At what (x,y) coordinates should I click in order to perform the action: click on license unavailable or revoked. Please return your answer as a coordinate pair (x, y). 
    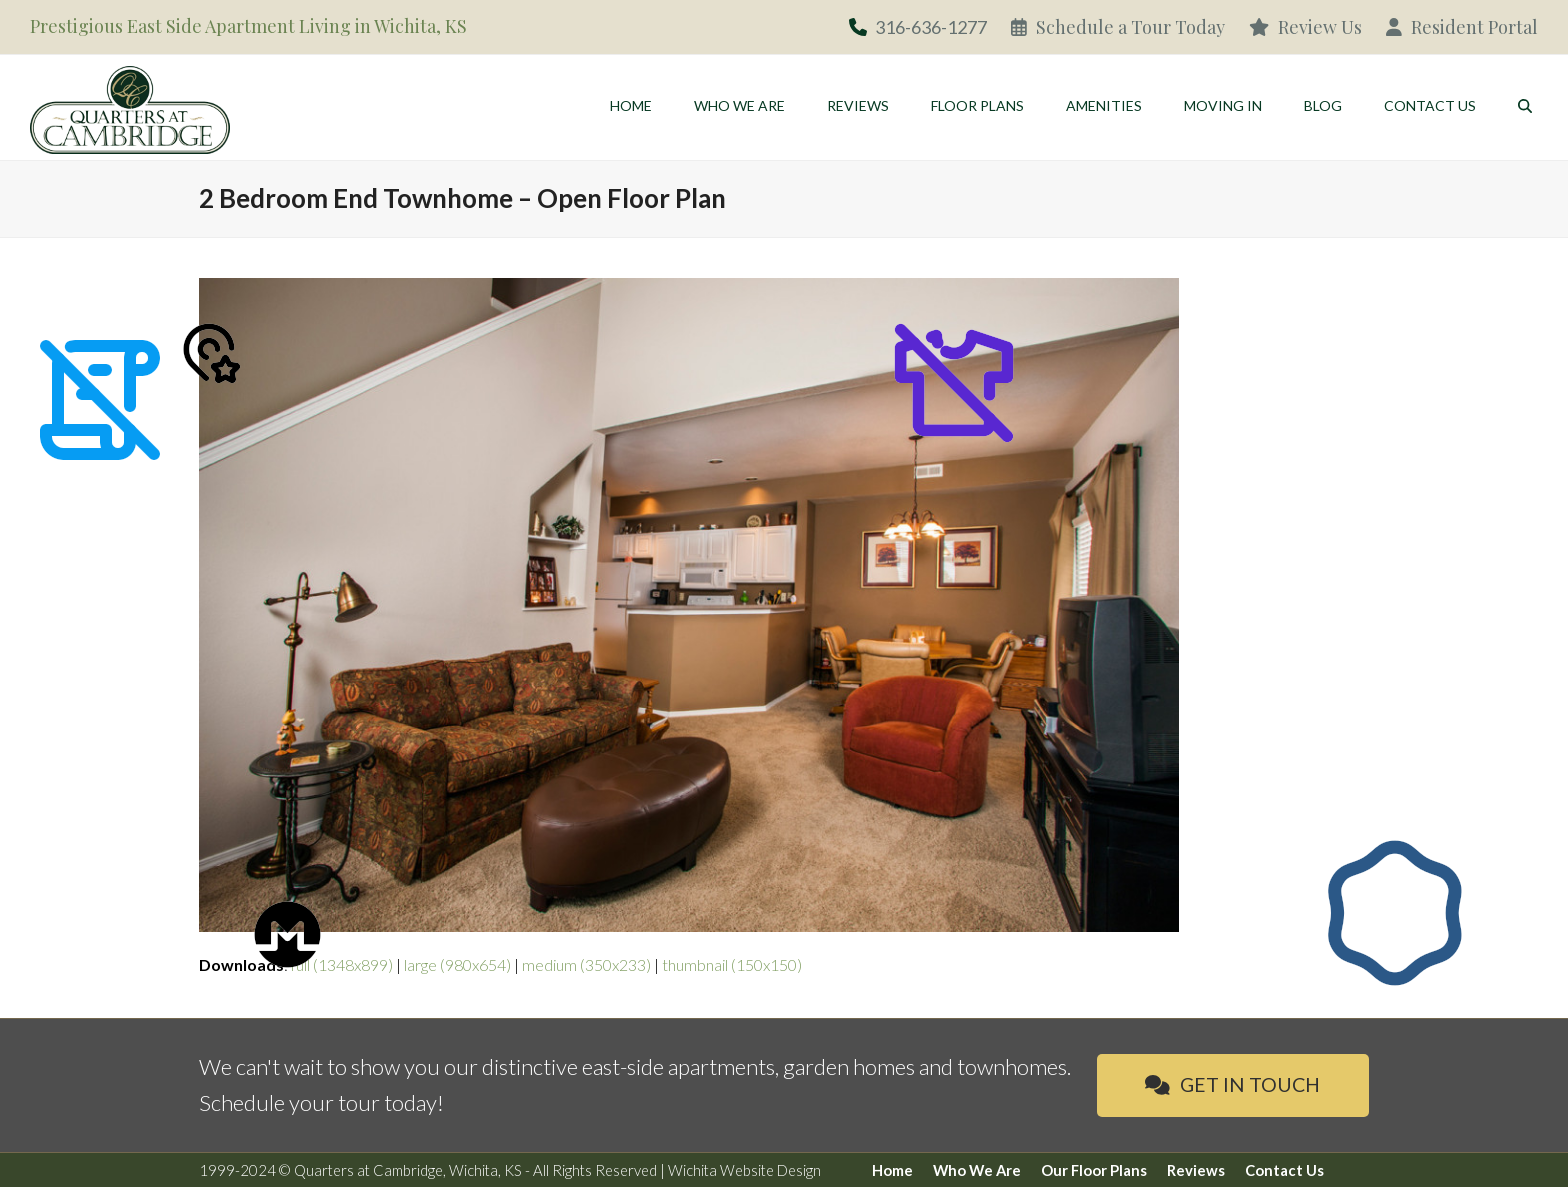
    Looking at the image, I should click on (100, 400).